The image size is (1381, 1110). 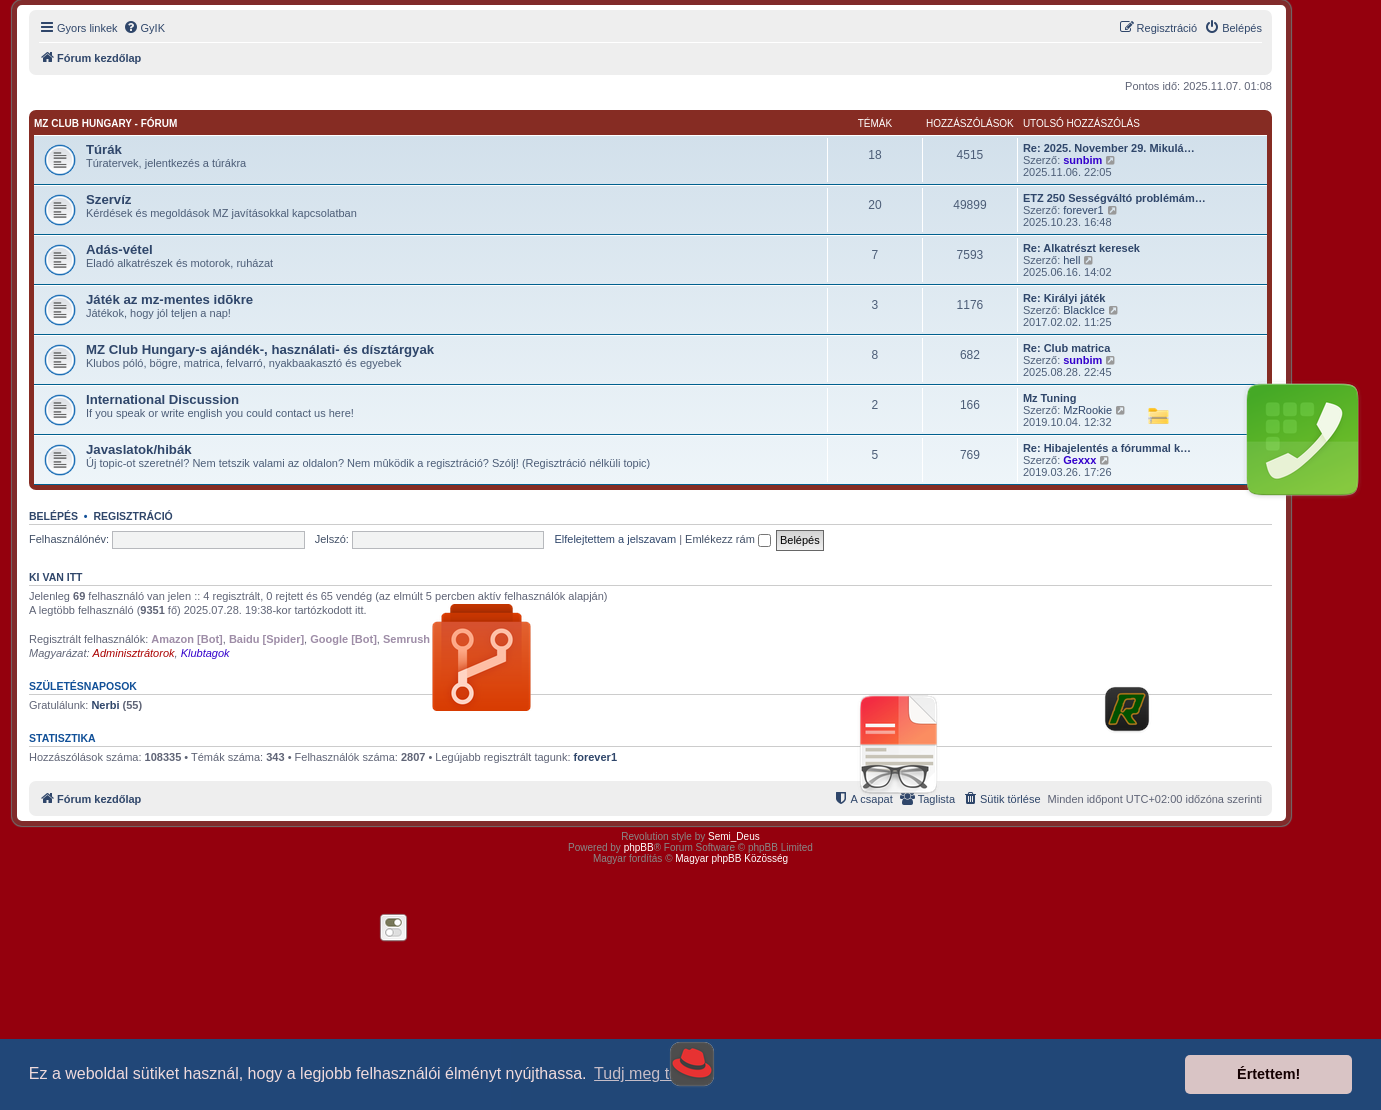 I want to click on open unity tweak tool settings, so click(x=393, y=927).